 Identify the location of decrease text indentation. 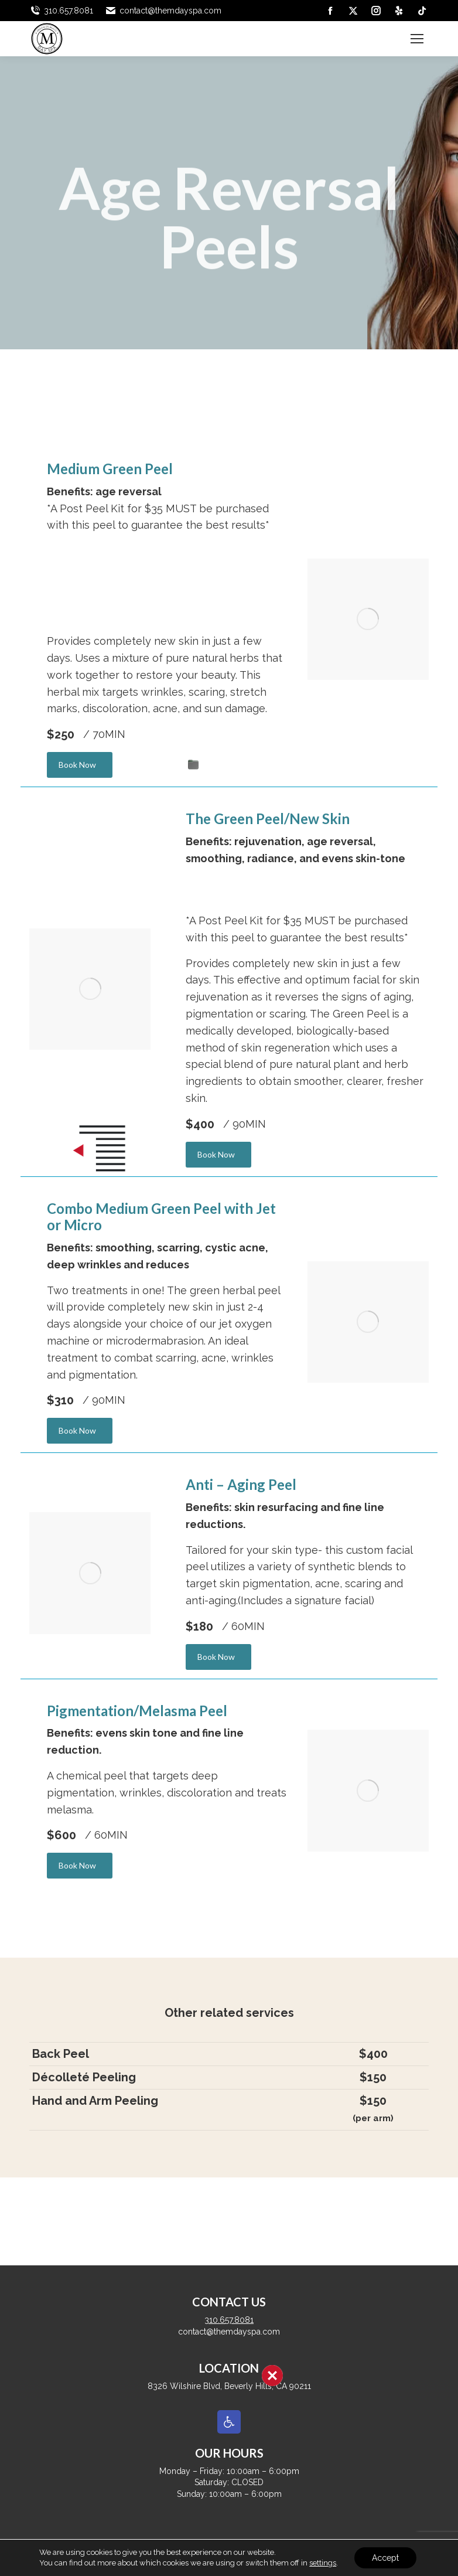
(100, 1149).